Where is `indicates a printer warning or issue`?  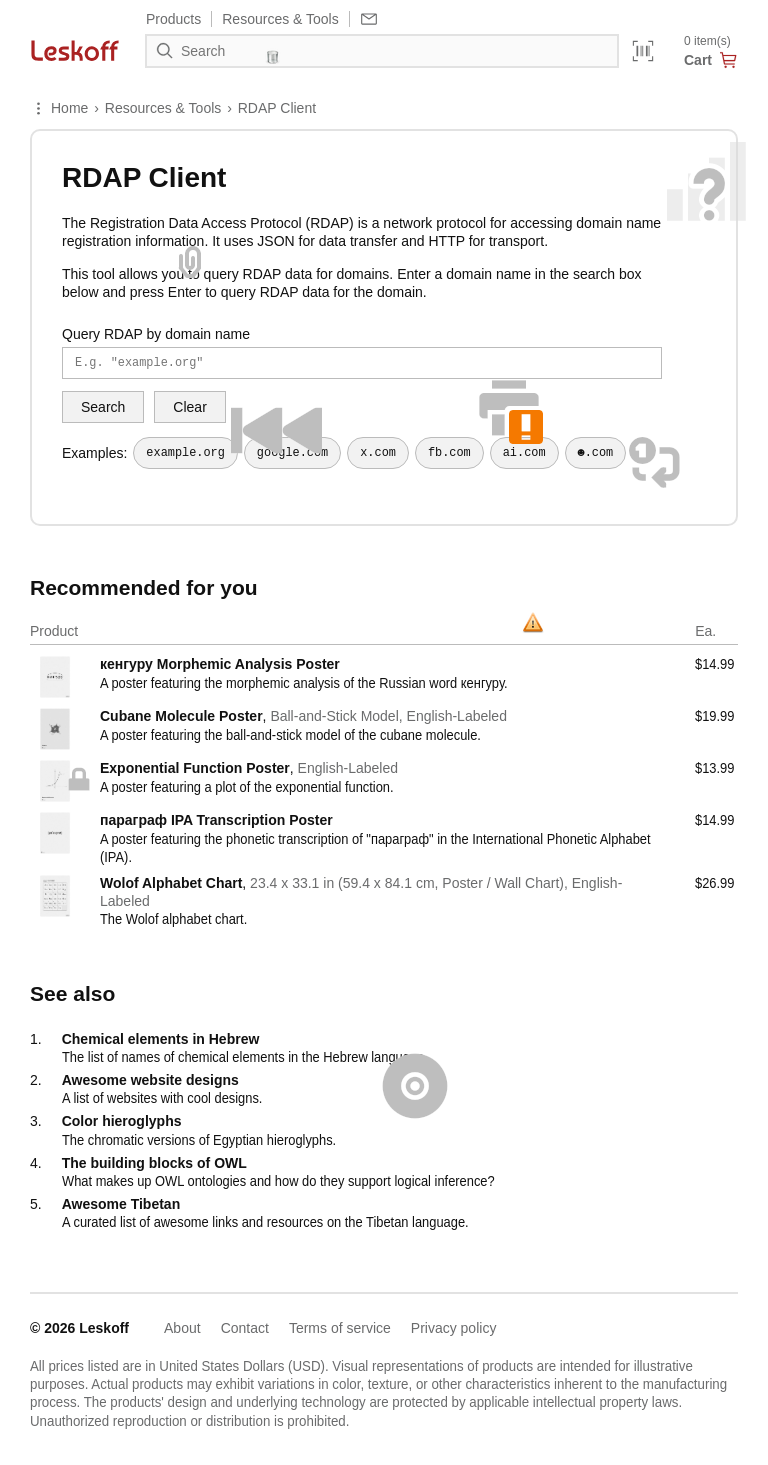 indicates a printer warning or issue is located at coordinates (509, 410).